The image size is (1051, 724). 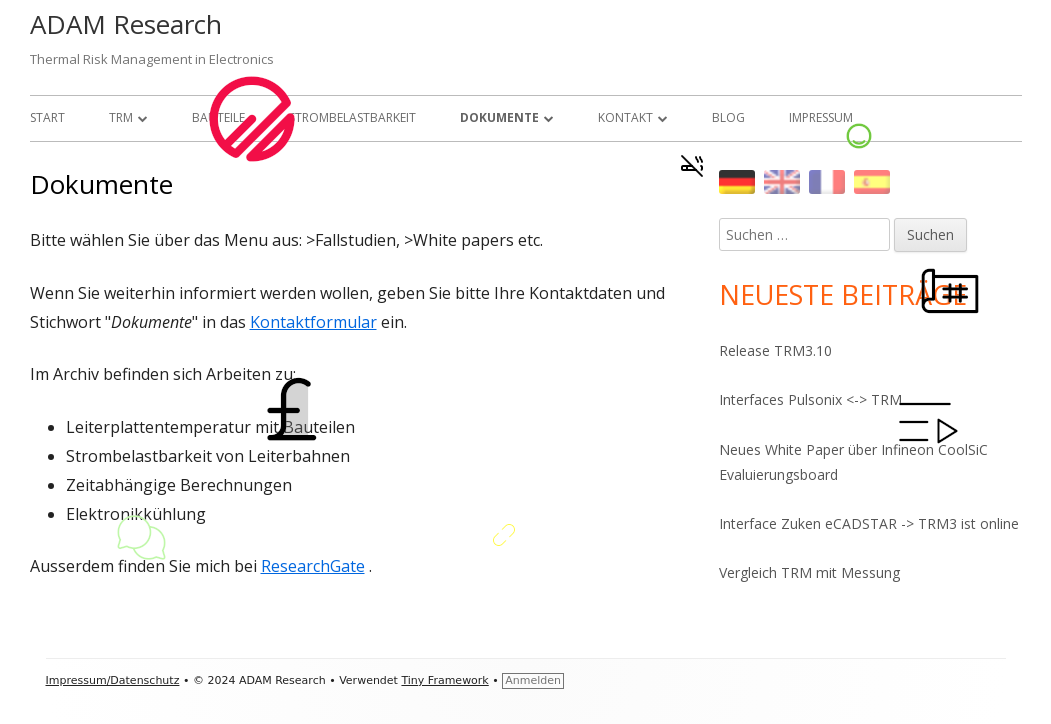 I want to click on unlink or break a connection, so click(x=504, y=535).